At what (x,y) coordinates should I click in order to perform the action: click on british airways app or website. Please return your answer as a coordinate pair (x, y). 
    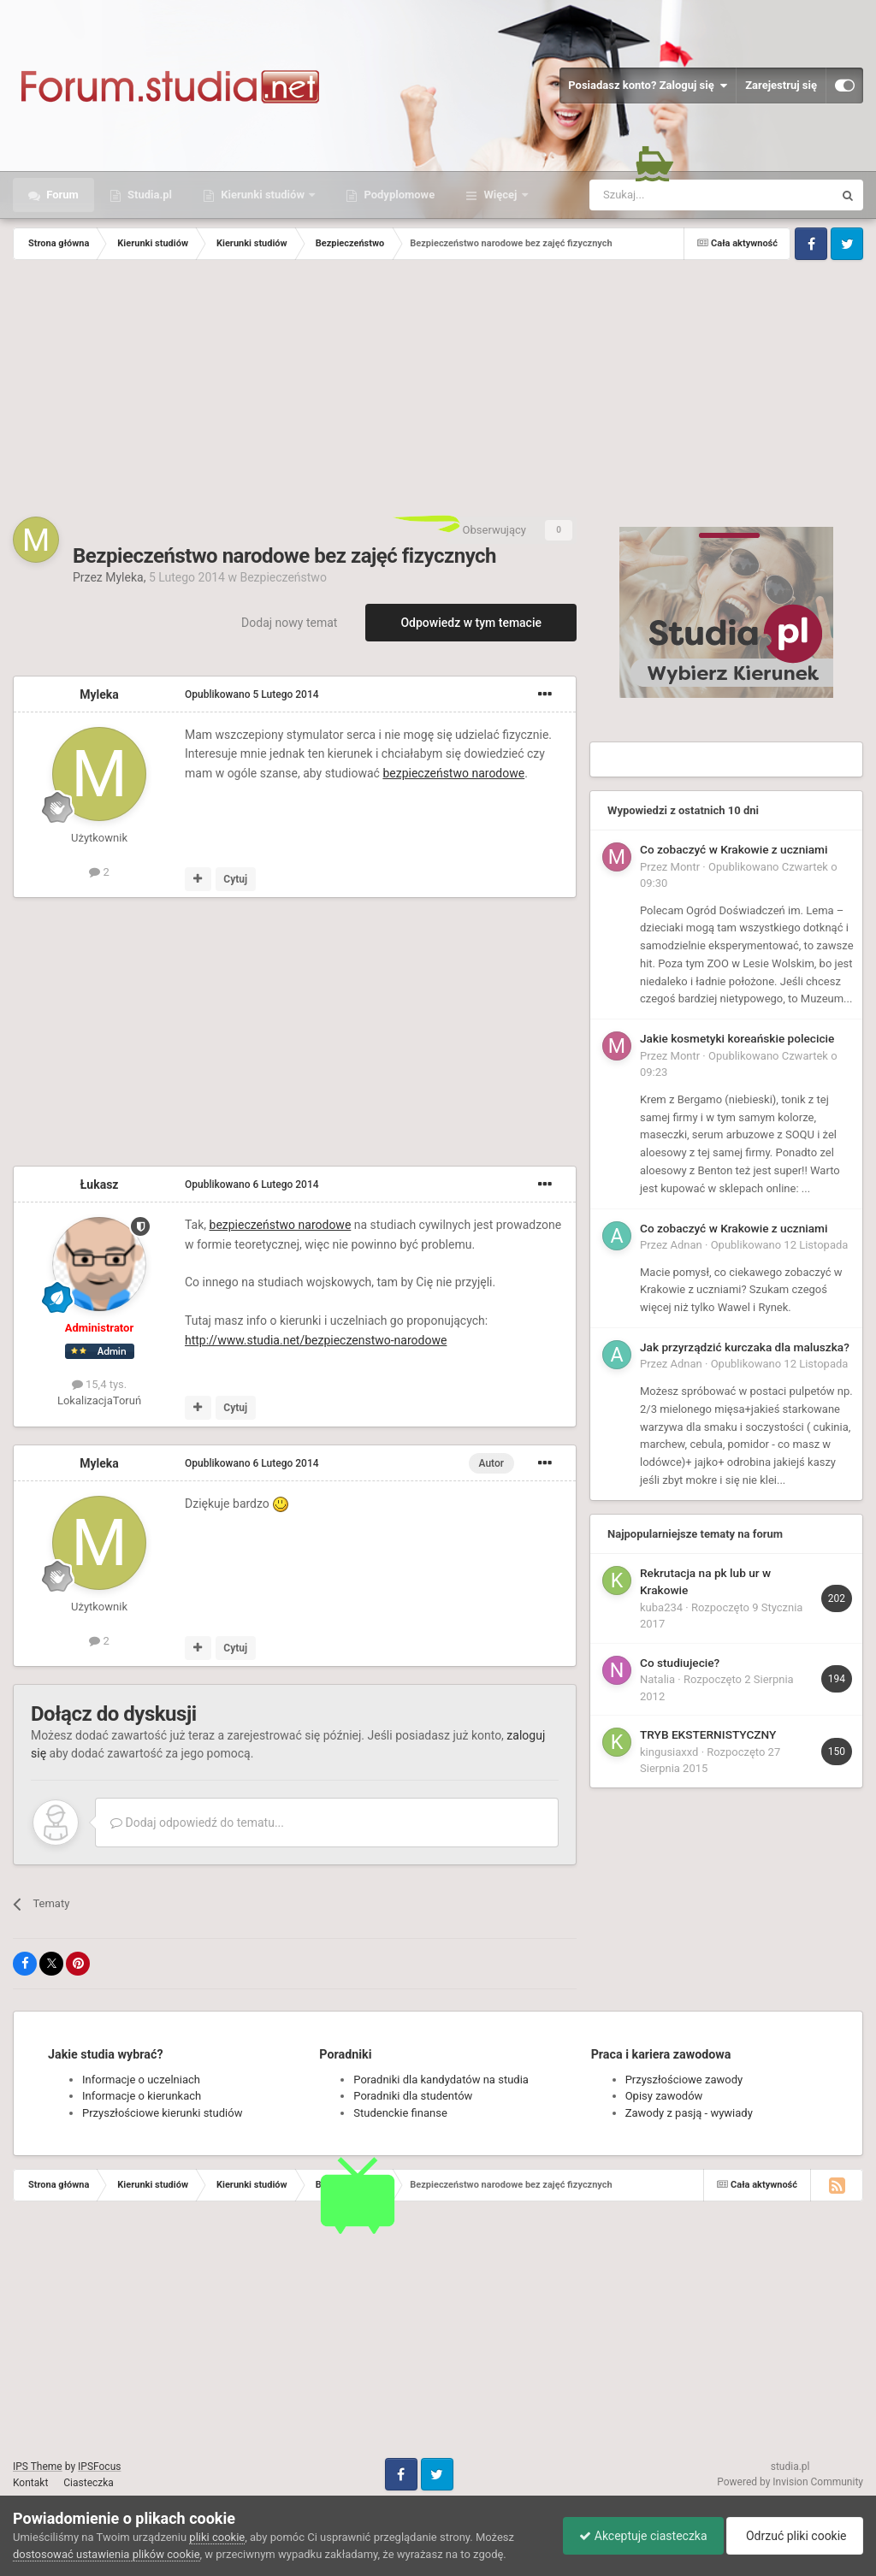
    Looking at the image, I should click on (426, 523).